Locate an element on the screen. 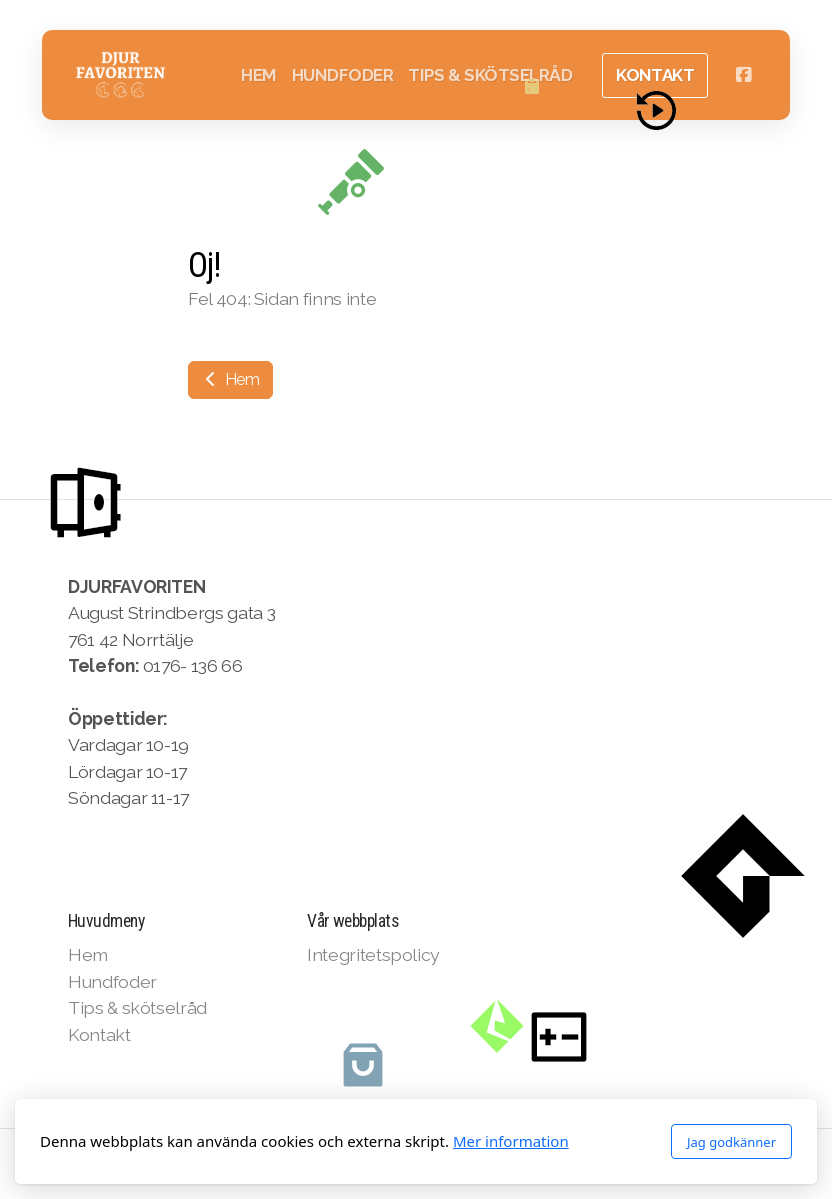  adjust quantity or value up or down is located at coordinates (559, 1037).